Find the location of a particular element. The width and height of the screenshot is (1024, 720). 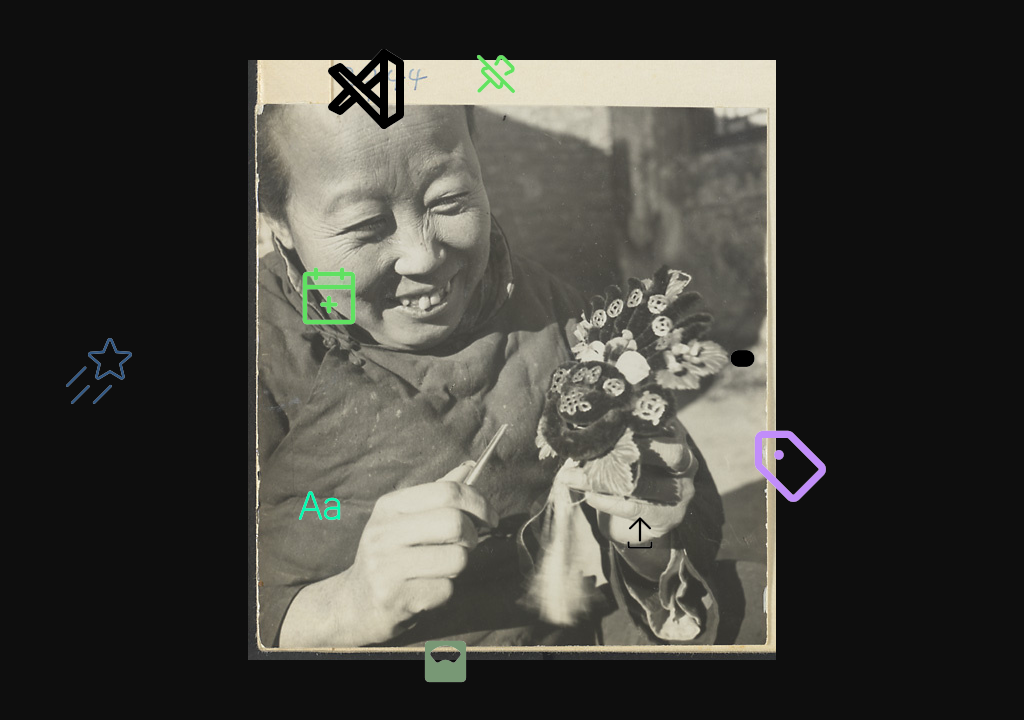

view weight or measurement data is located at coordinates (445, 661).